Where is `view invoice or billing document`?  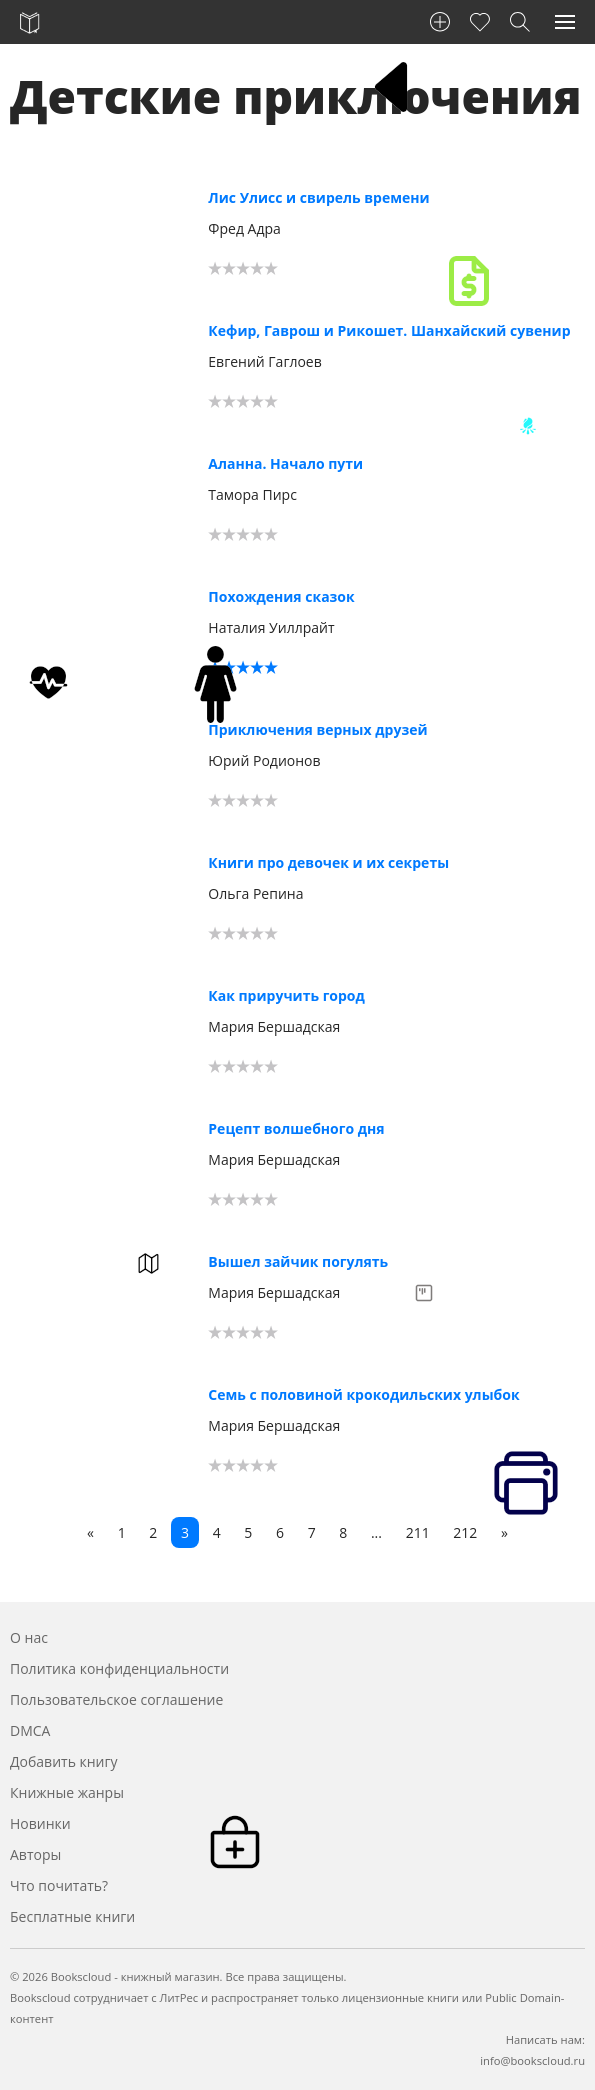
view invoice or billing document is located at coordinates (469, 281).